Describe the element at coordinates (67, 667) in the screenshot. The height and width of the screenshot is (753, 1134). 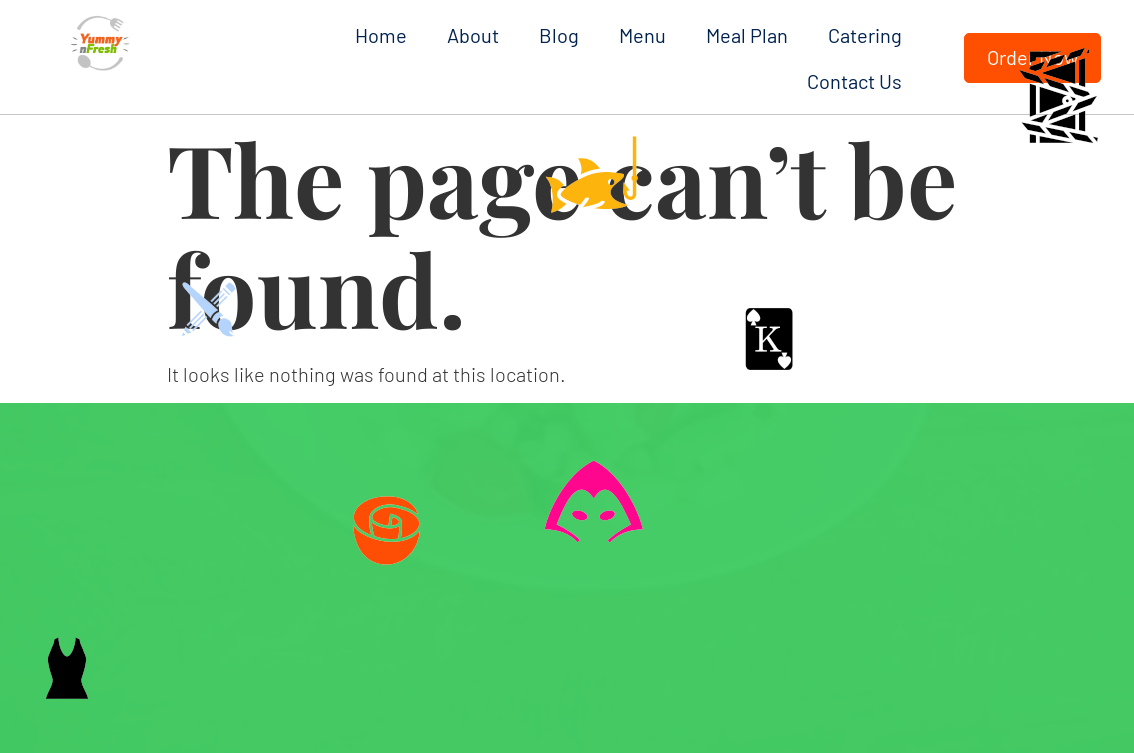
I see `browse sleeveless tops in clothing catalog` at that location.